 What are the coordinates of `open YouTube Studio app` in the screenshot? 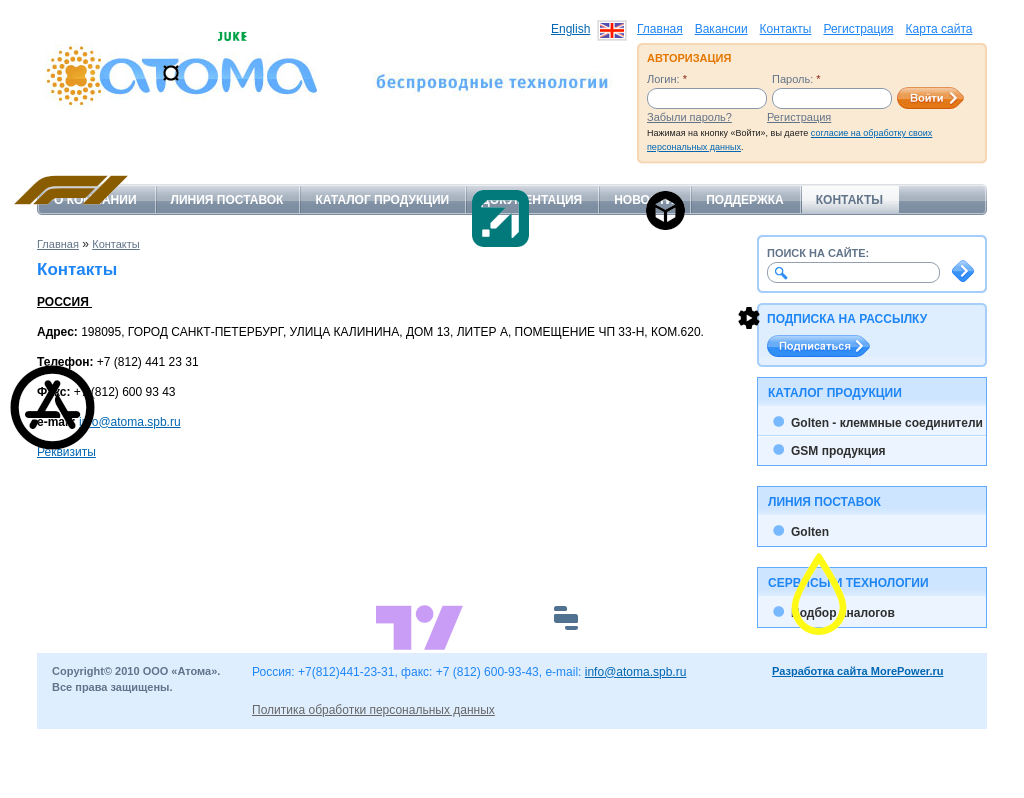 It's located at (749, 318).